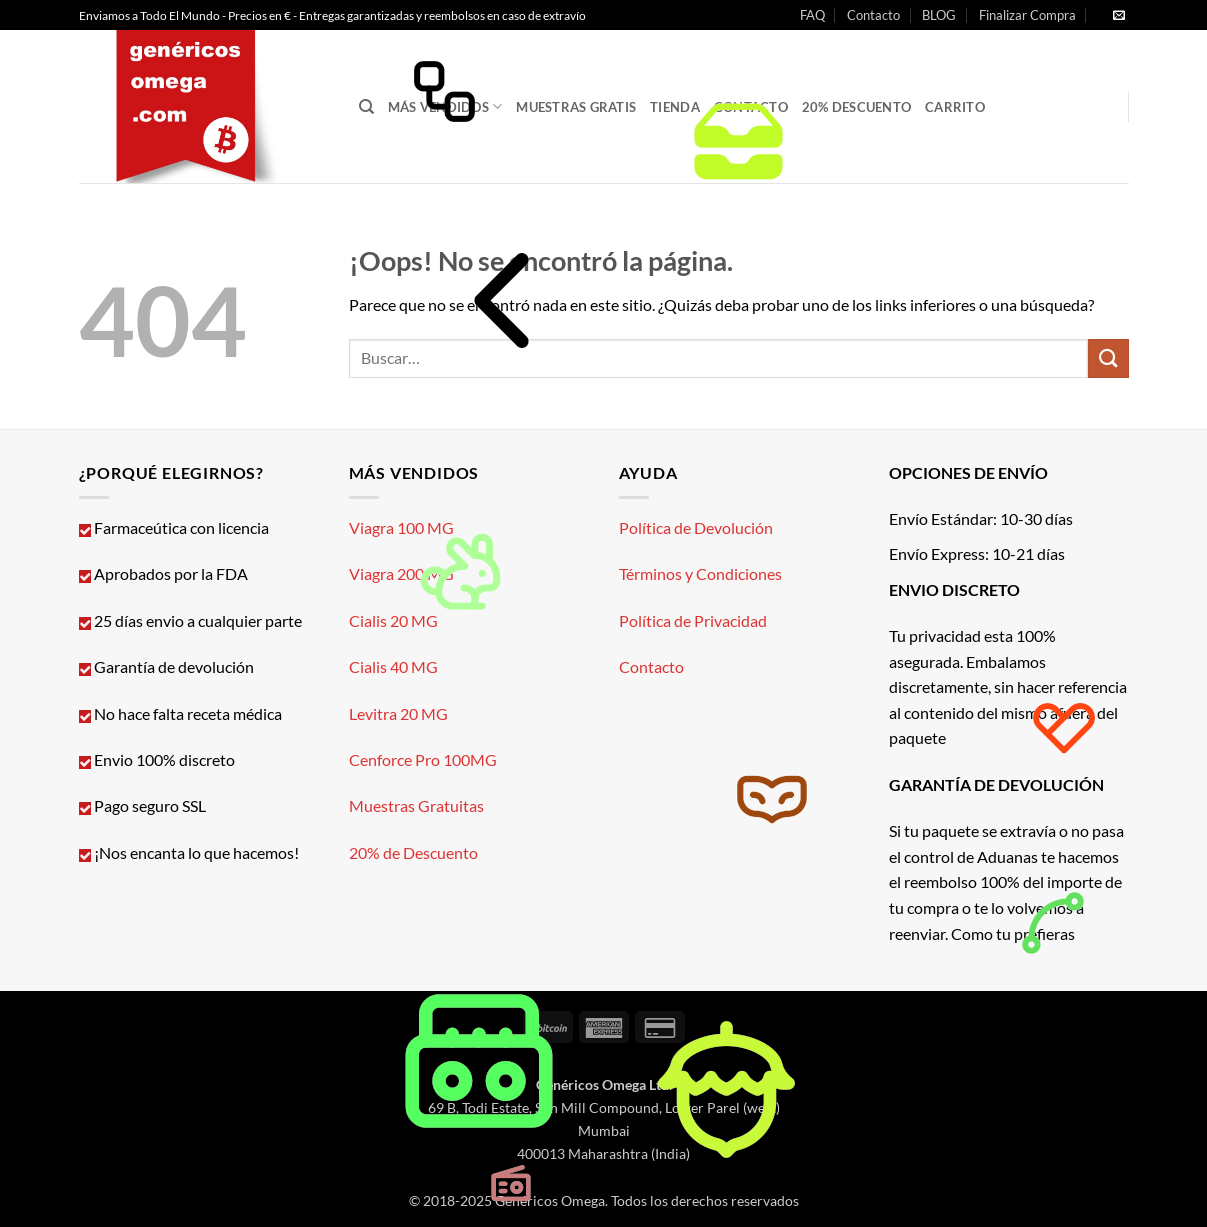 This screenshot has width=1207, height=1227. What do you see at coordinates (738, 141) in the screenshot?
I see `view all inbox messages` at bounding box center [738, 141].